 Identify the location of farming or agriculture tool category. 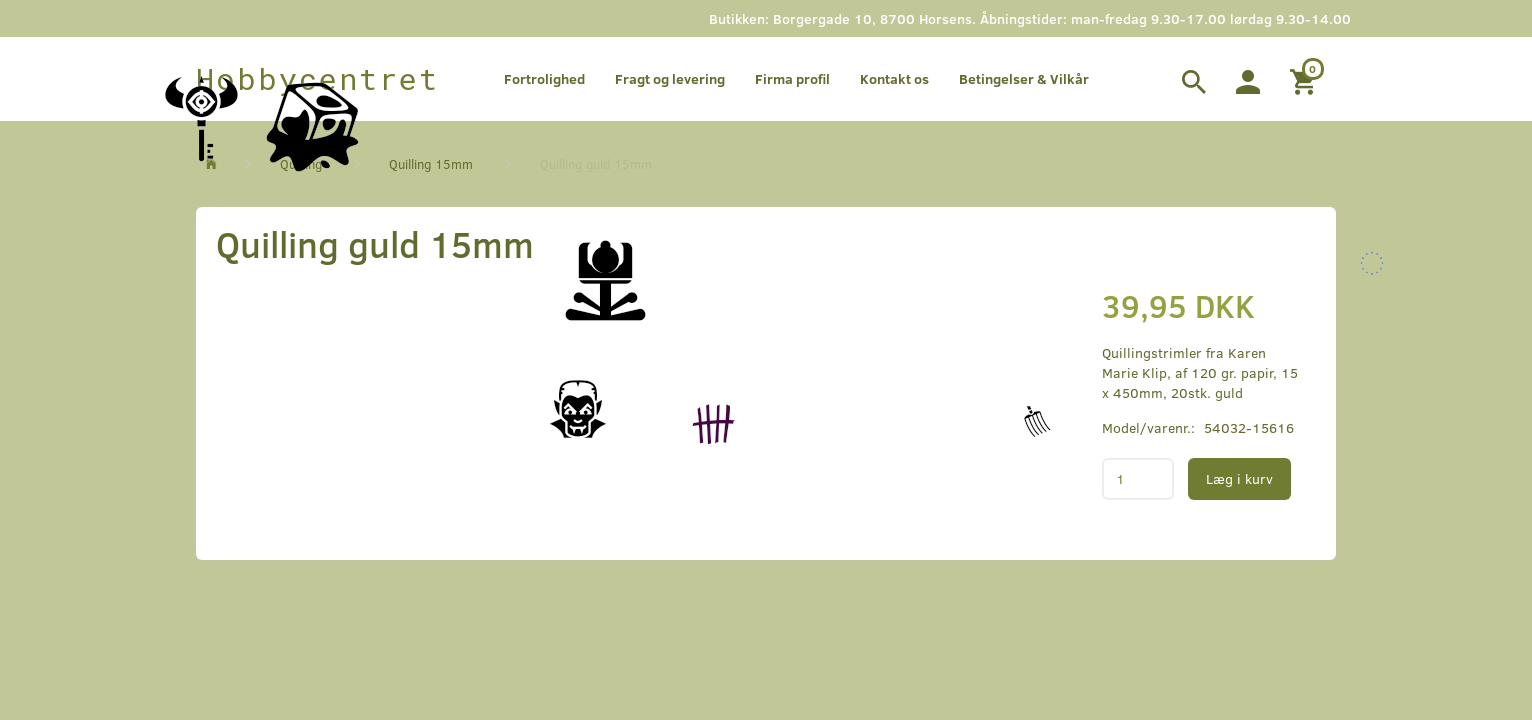
(1036, 421).